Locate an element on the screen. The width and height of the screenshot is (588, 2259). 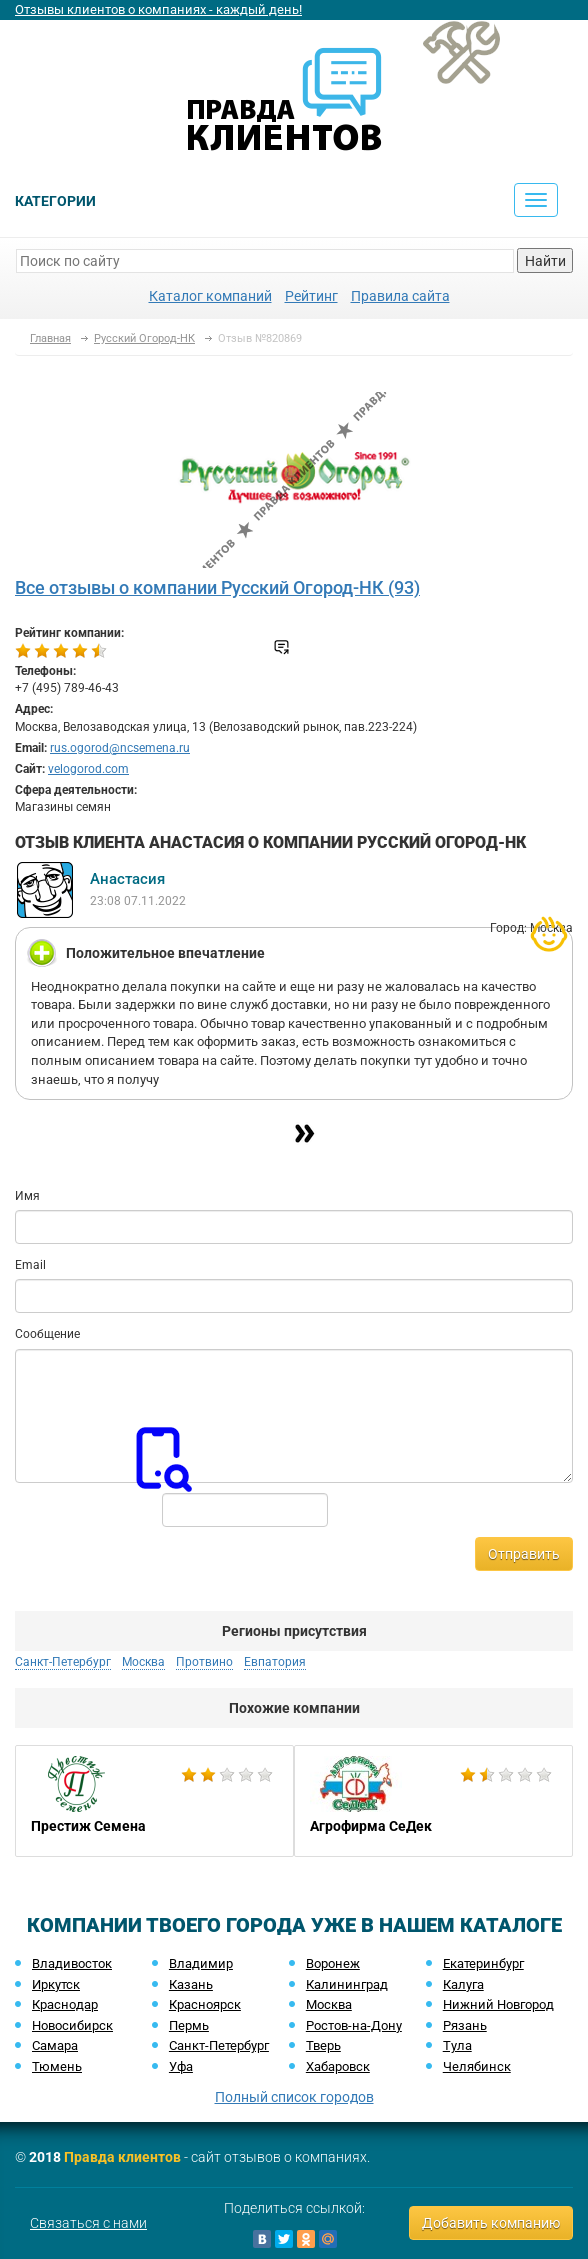
share a message or conversation is located at coordinates (281, 646).